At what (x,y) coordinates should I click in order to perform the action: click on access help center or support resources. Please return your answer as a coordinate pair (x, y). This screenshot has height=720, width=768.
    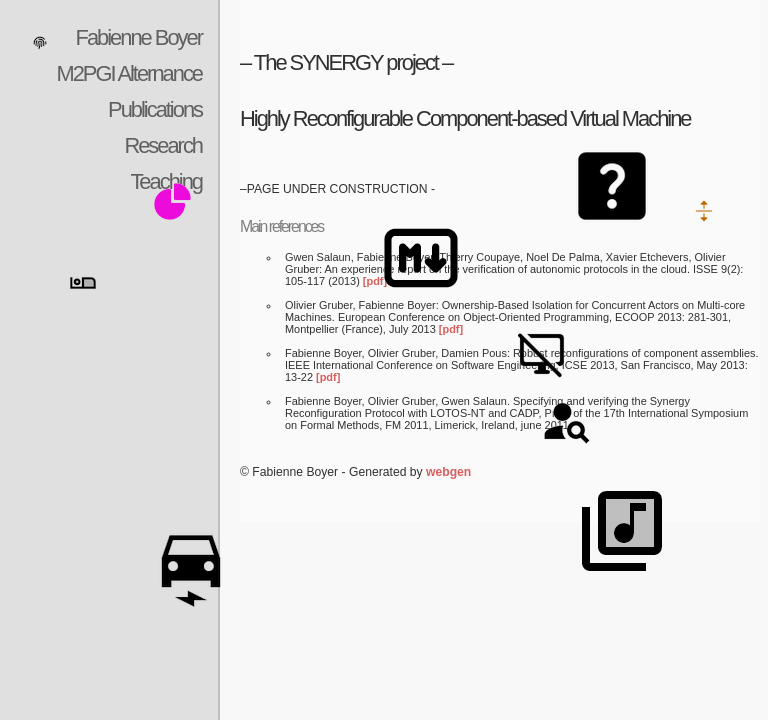
    Looking at the image, I should click on (612, 186).